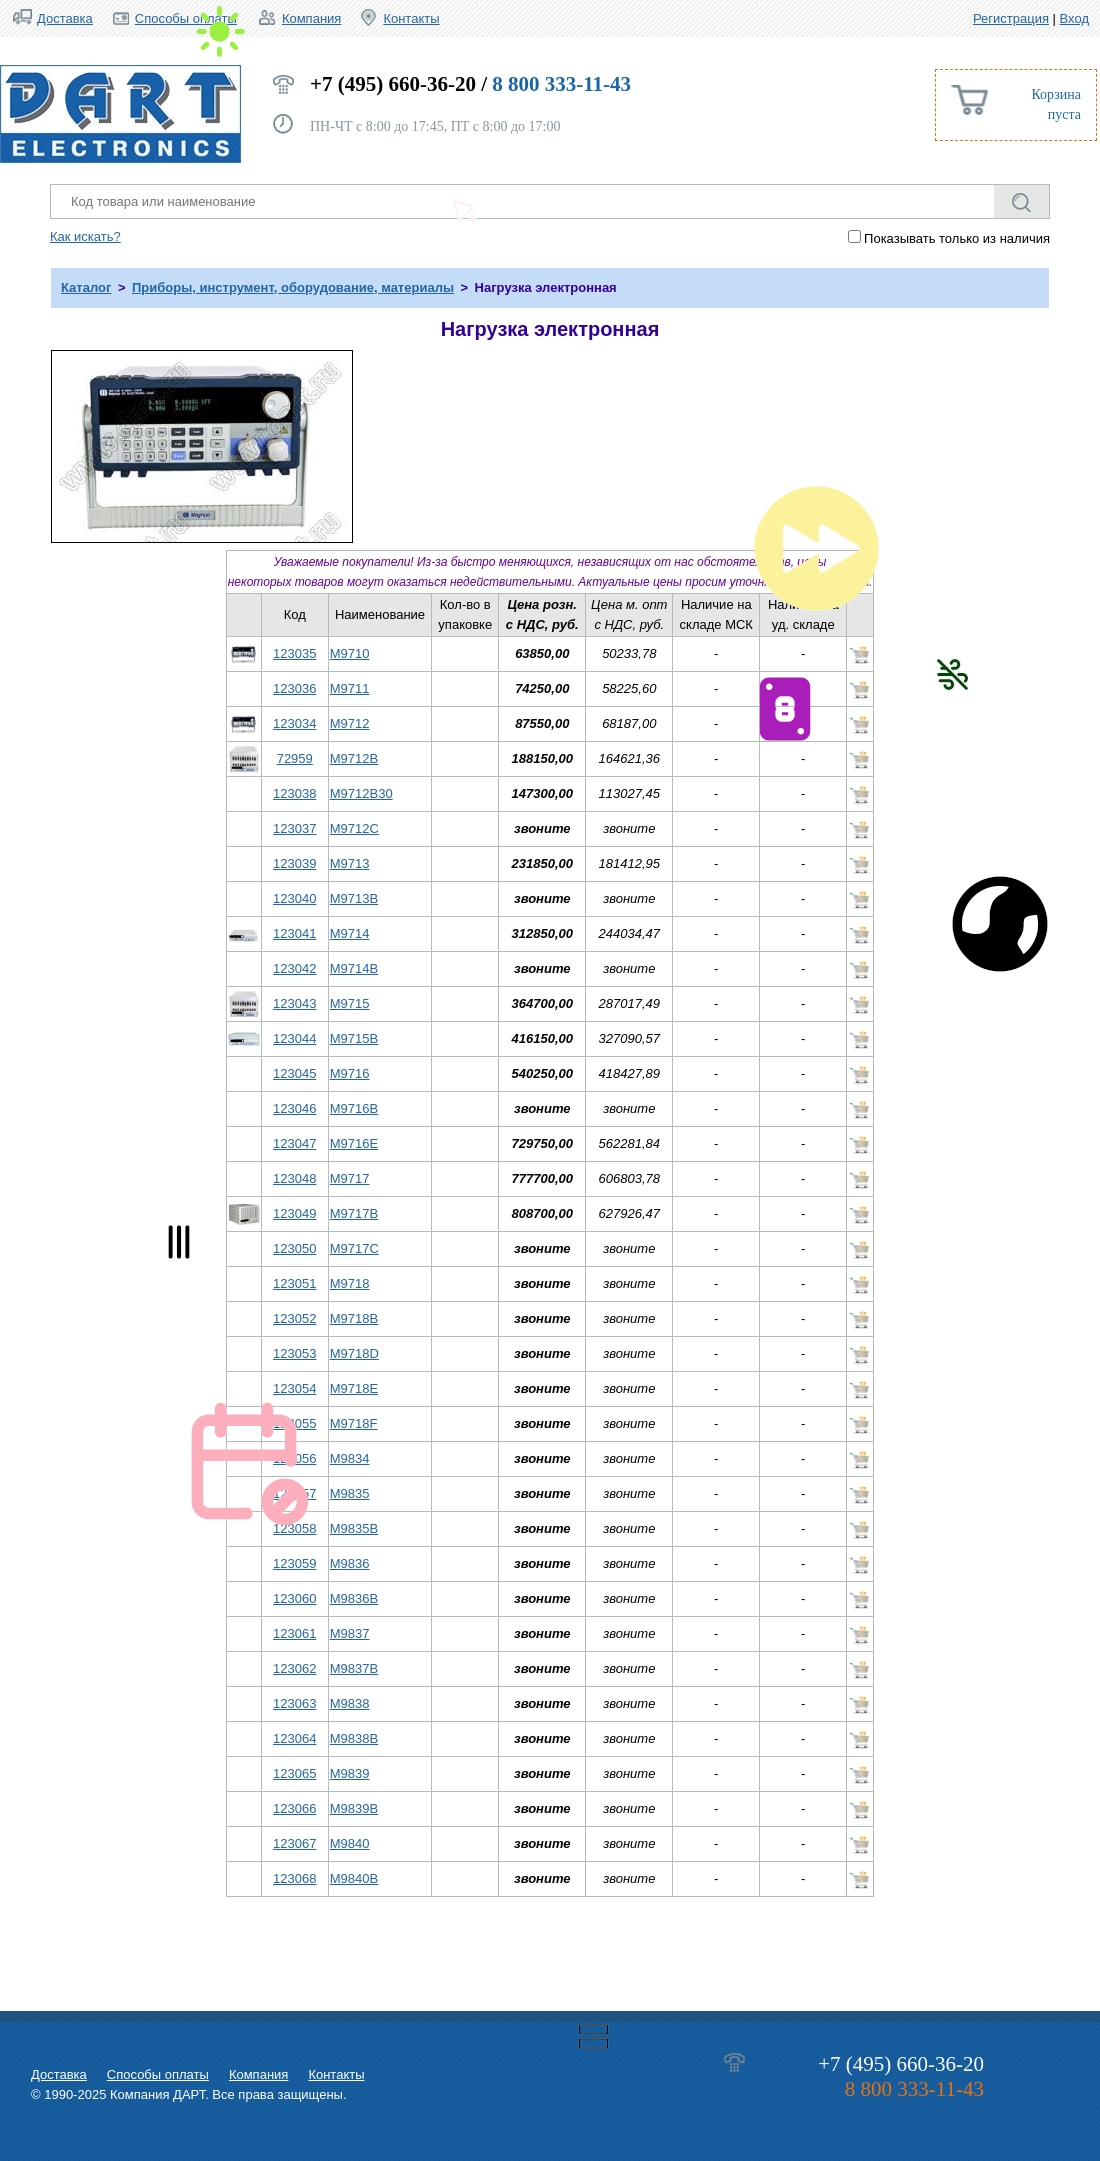  I want to click on switch to row layout view, so click(593, 2036).